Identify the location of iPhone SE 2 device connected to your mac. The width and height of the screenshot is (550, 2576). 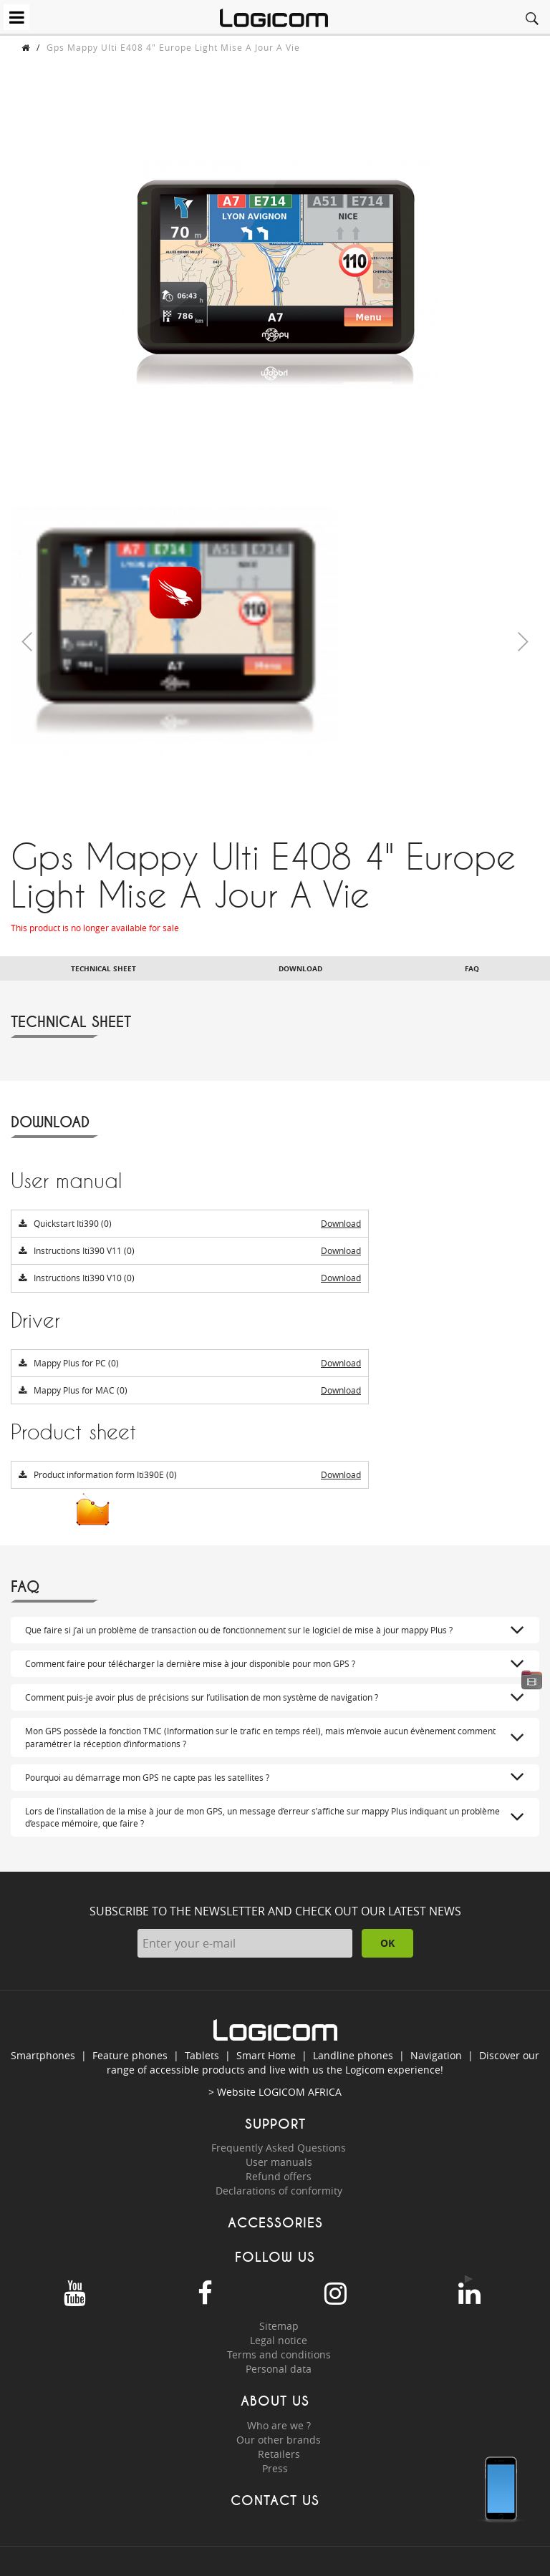
(501, 2489).